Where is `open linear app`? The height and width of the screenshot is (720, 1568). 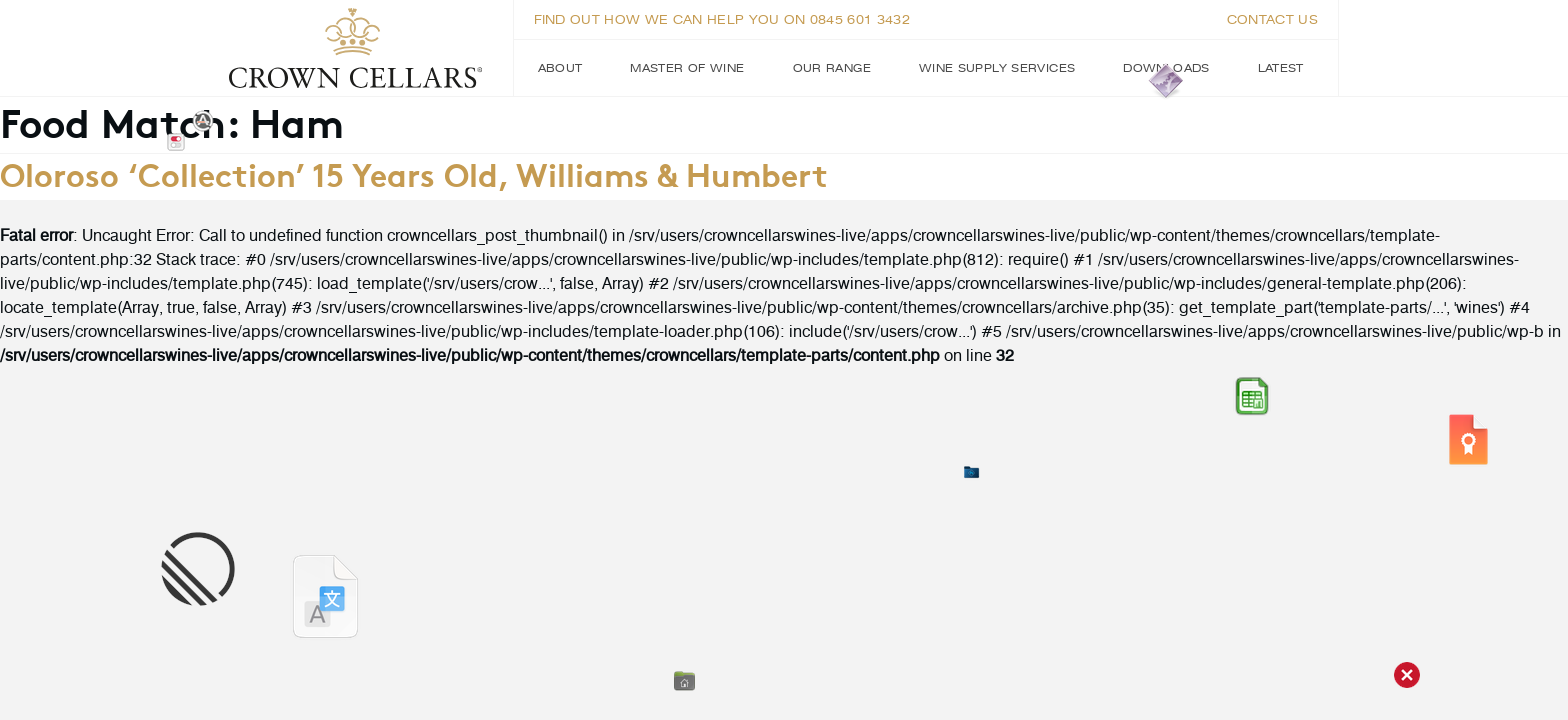 open linear app is located at coordinates (198, 569).